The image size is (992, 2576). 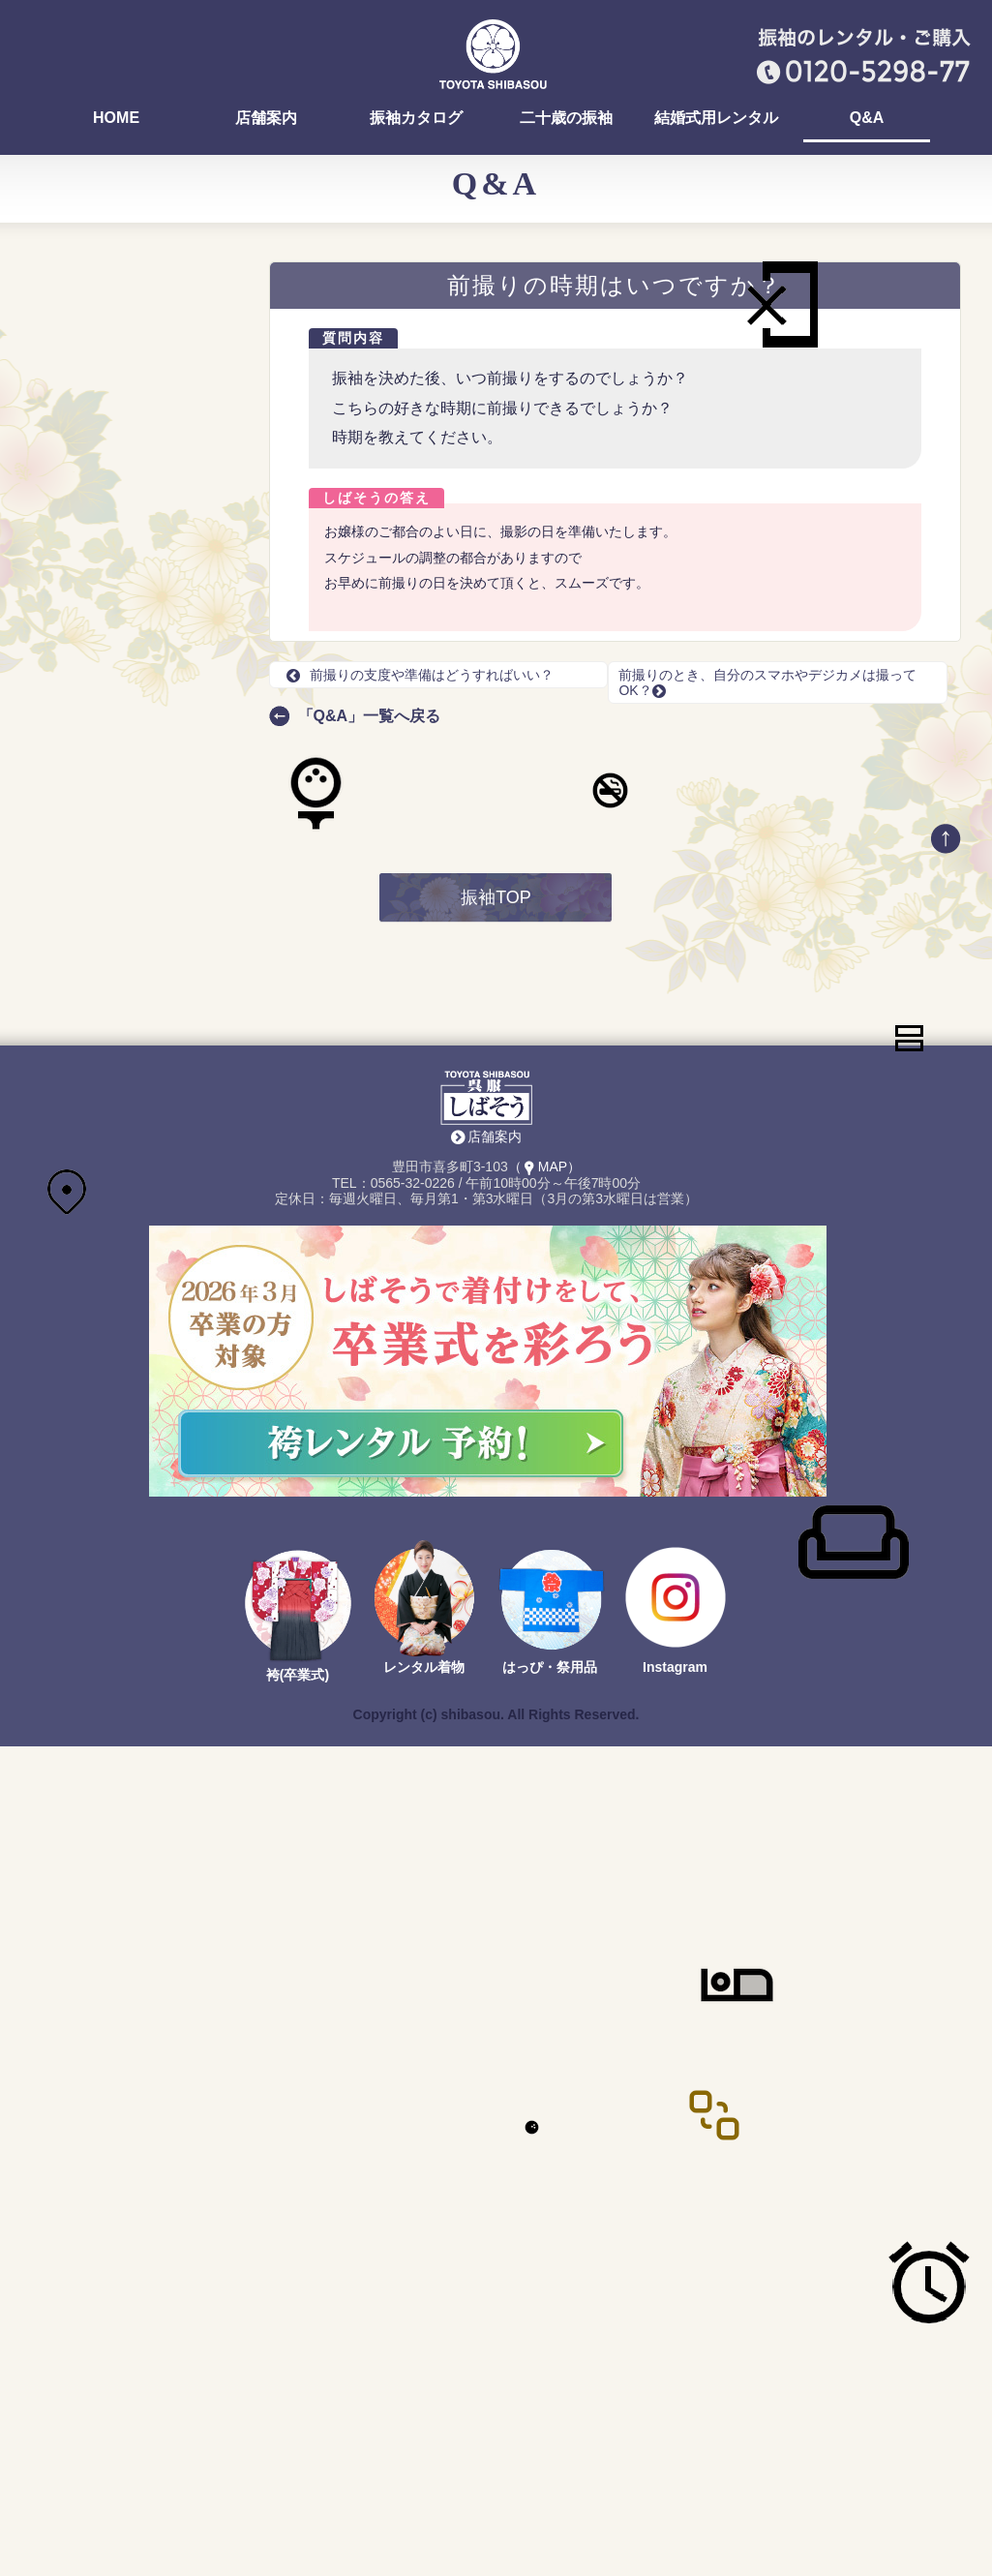 What do you see at coordinates (610, 790) in the screenshot?
I see `indicates a no smoking zone or area` at bounding box center [610, 790].